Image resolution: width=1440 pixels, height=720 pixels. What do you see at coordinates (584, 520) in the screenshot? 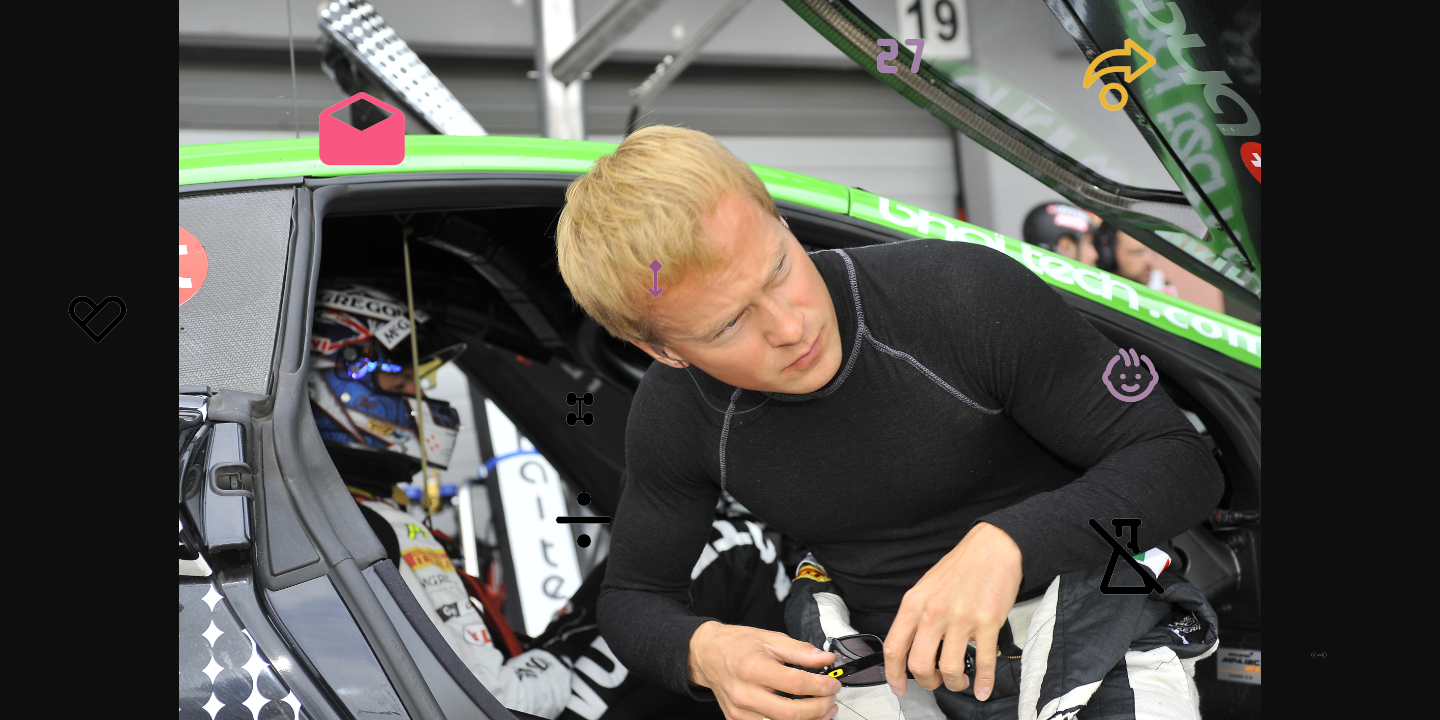
I see `perform a division calculation` at bounding box center [584, 520].